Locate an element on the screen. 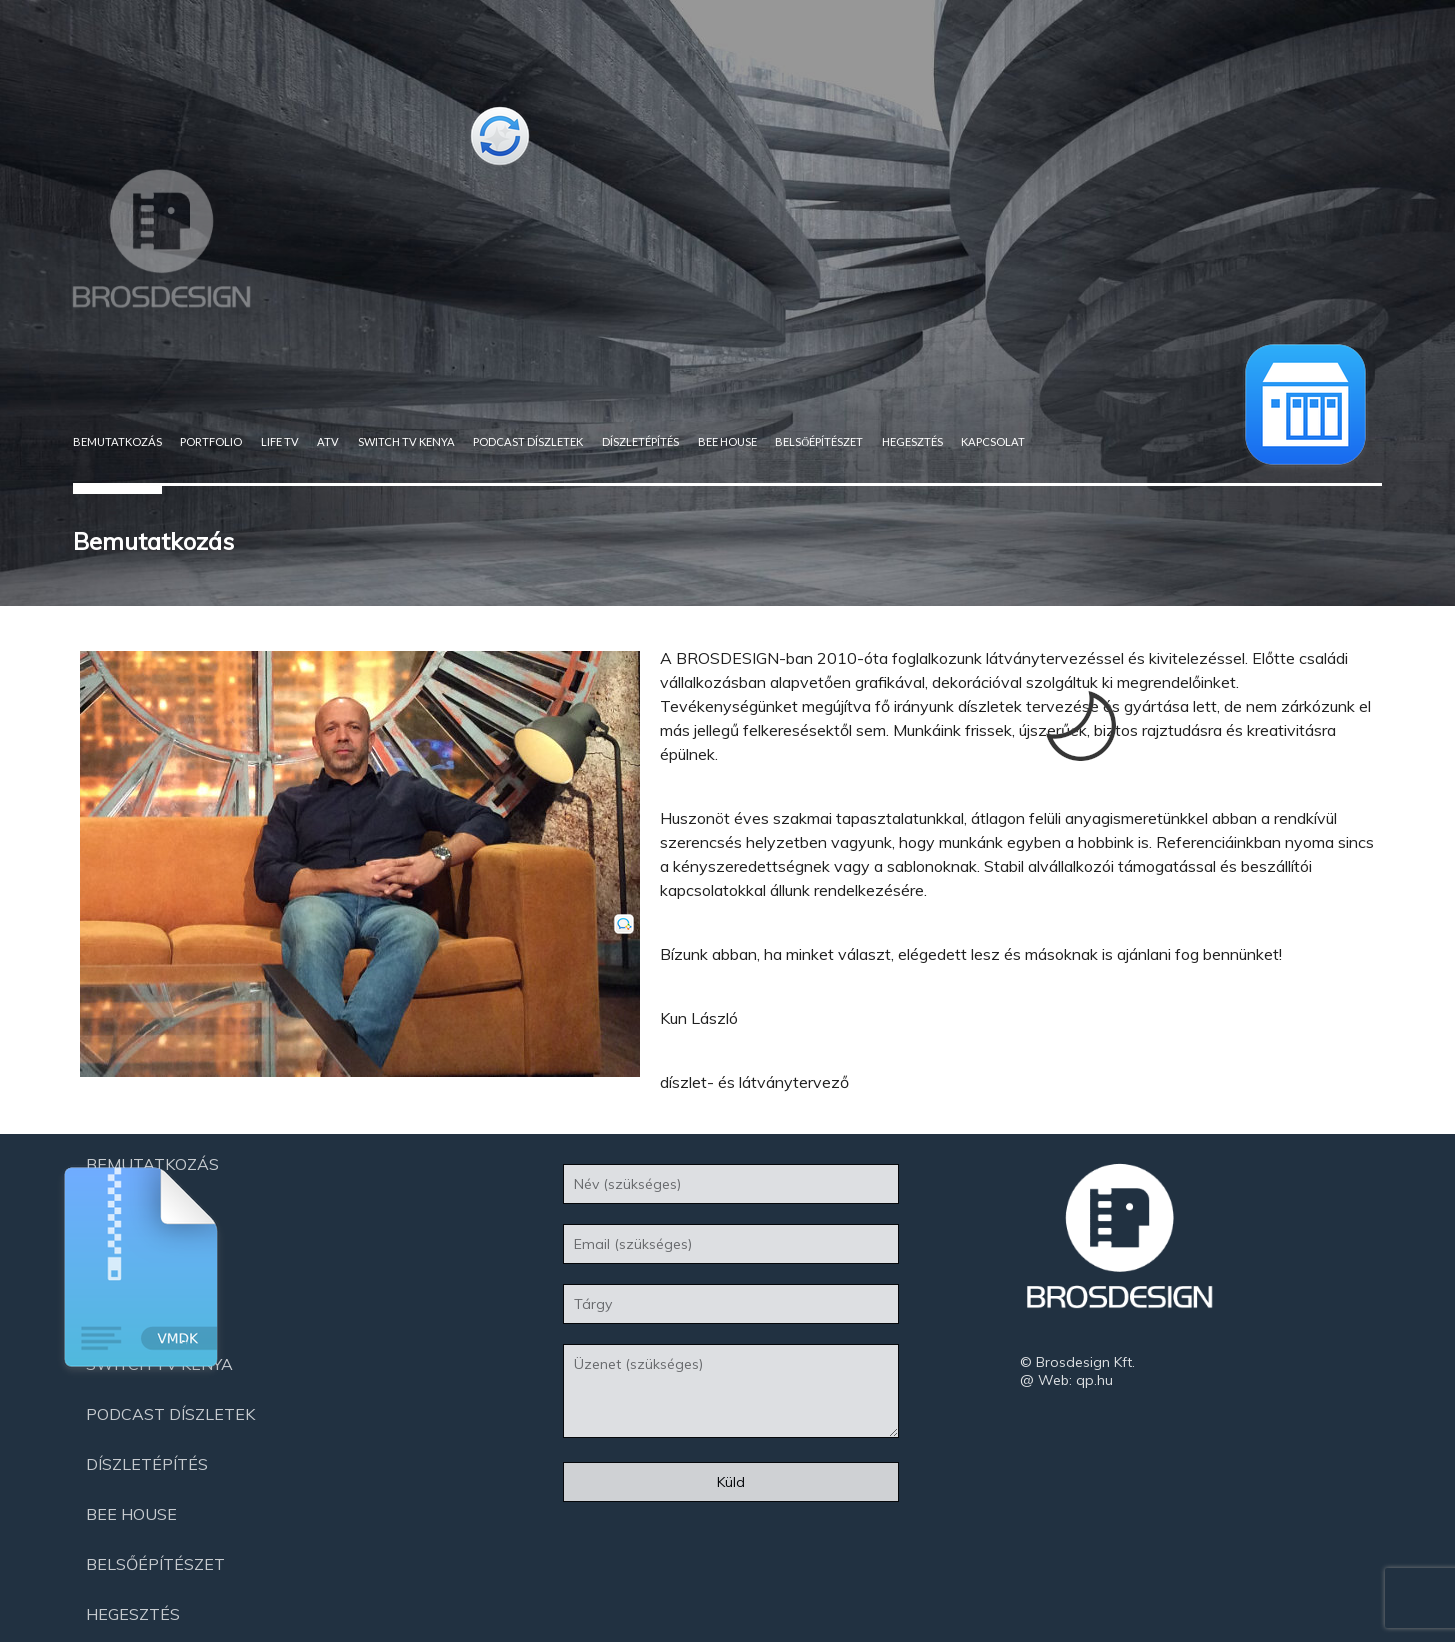  indicates half-width input mode is active in fcitx is located at coordinates (1080, 725).